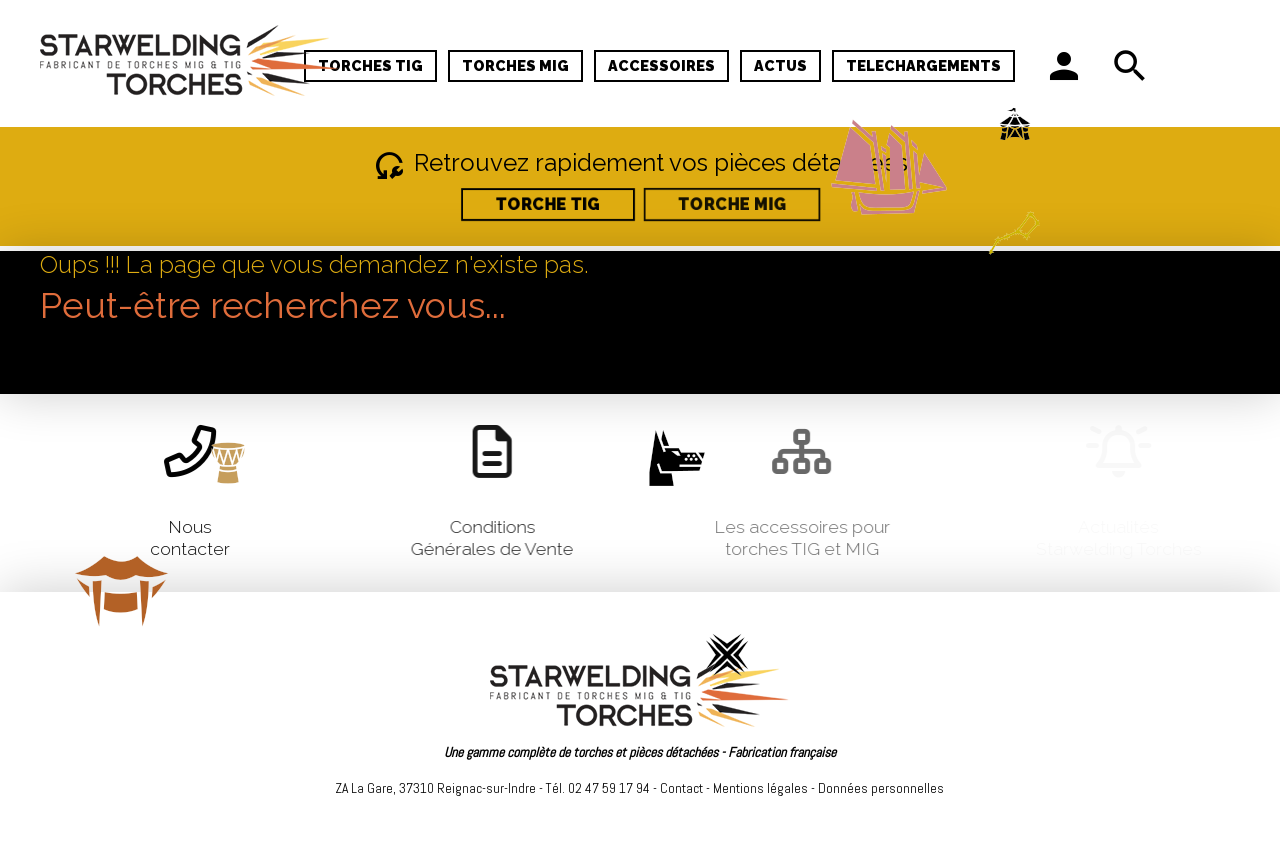 The height and width of the screenshot is (863, 1280). Describe the element at coordinates (122, 588) in the screenshot. I see `vampire or monster character selection` at that location.